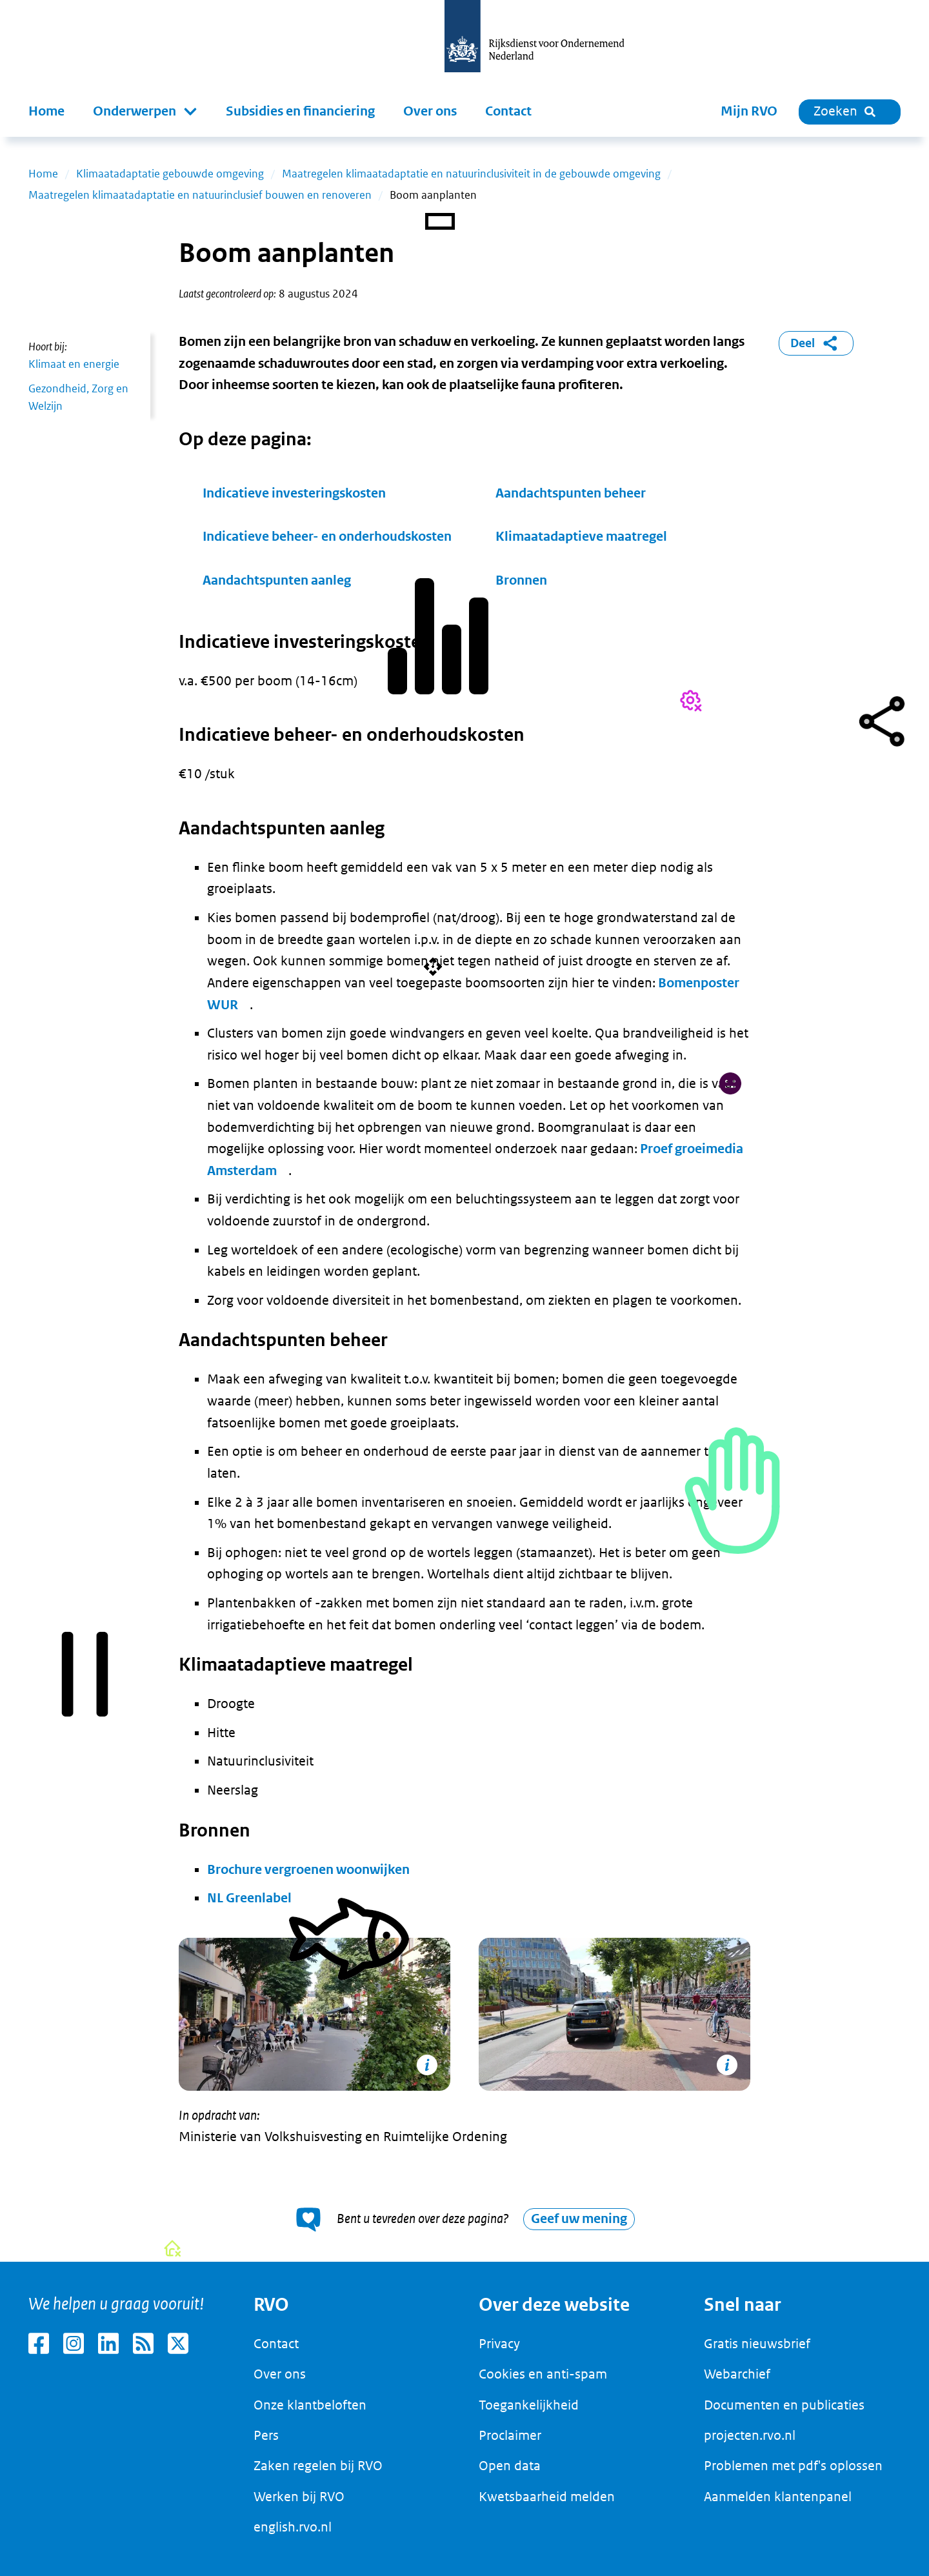 Image resolution: width=929 pixels, height=2576 pixels. I want to click on indicates seafood or fish-related content, so click(349, 1939).